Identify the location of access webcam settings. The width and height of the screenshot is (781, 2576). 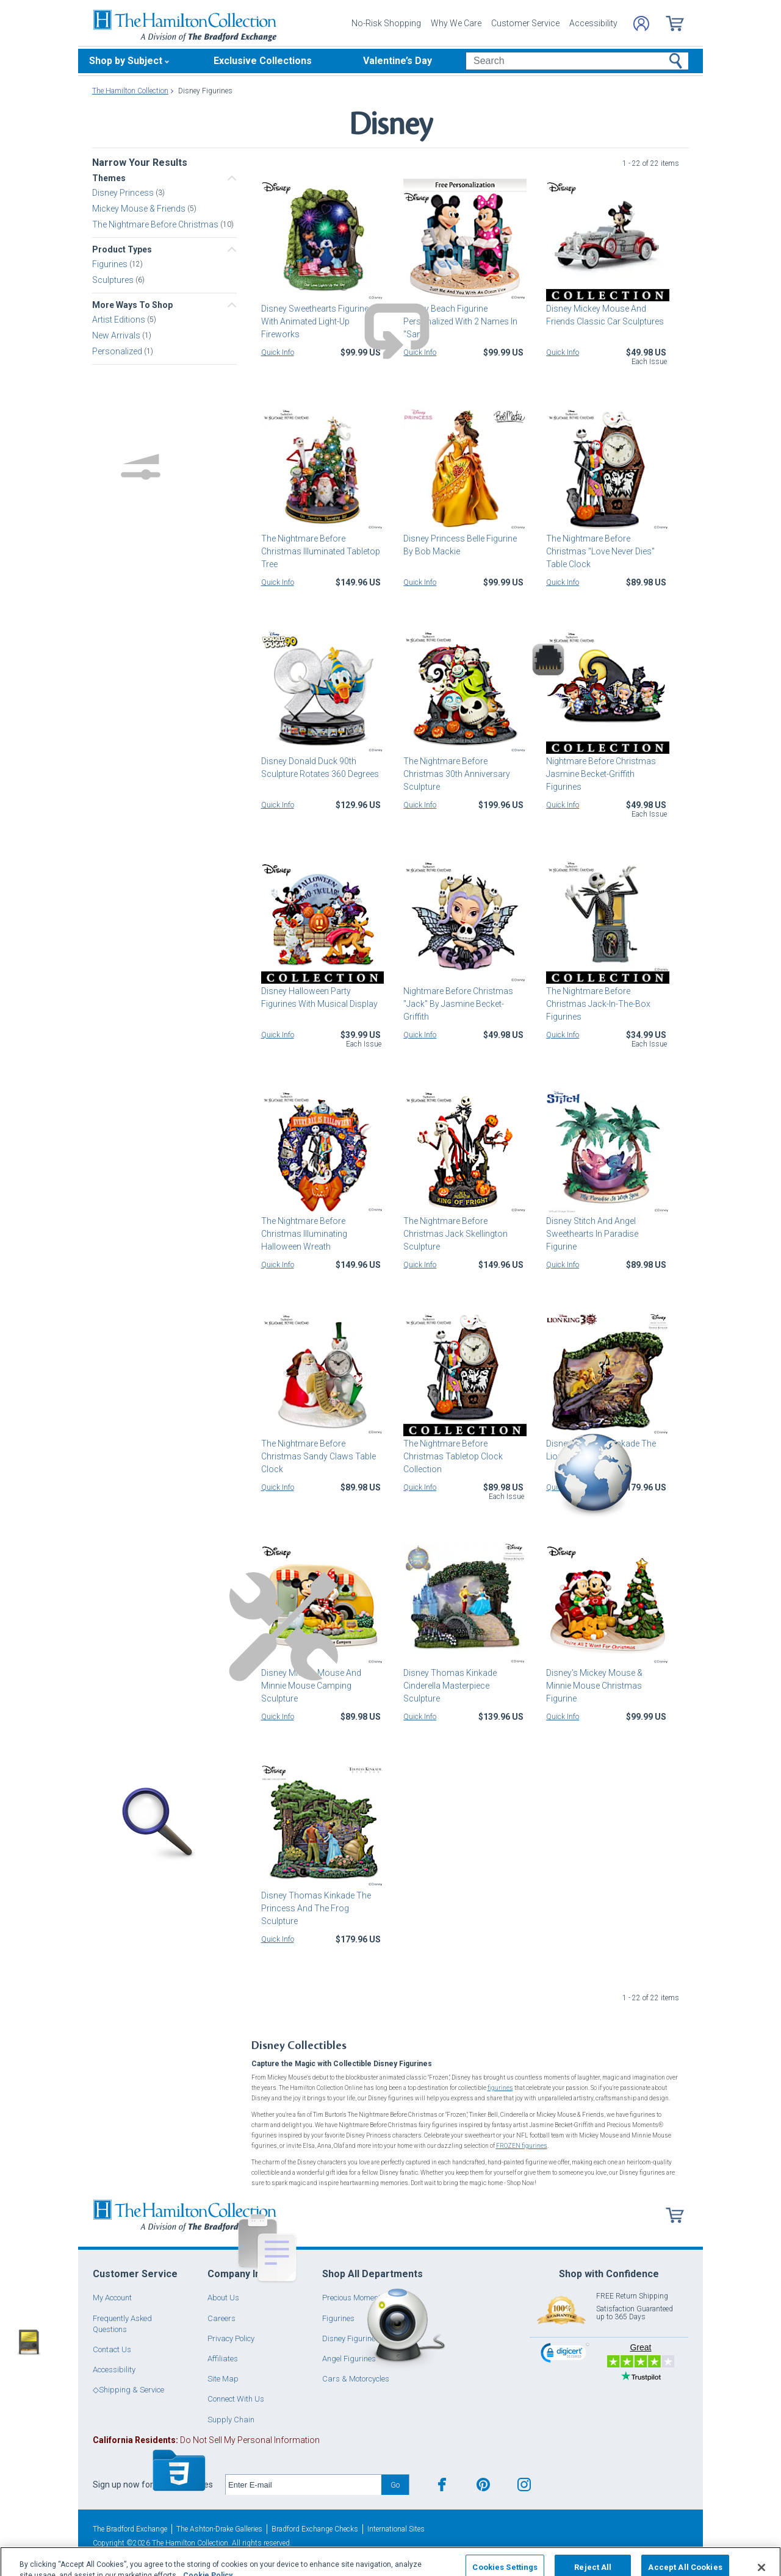
(398, 2324).